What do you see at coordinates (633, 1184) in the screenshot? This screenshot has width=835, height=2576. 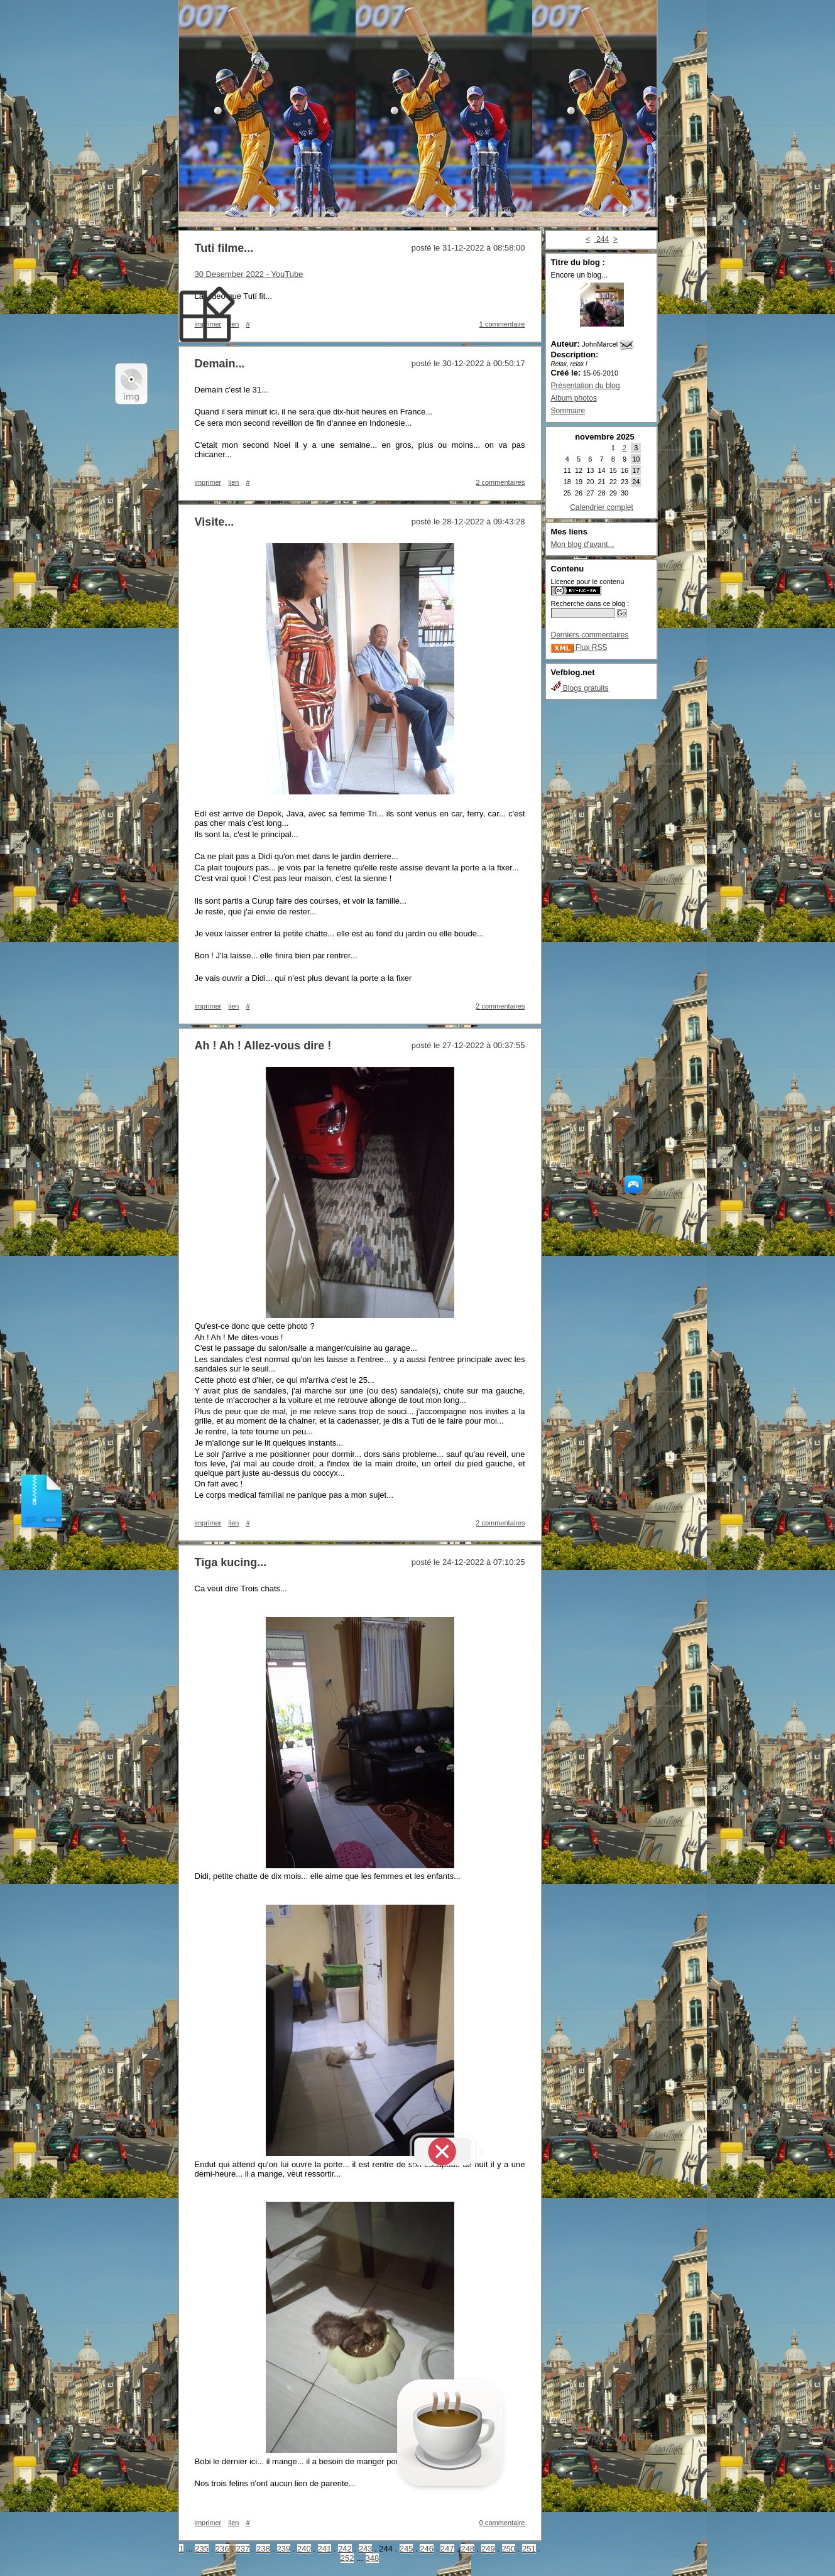 I see `open pcsx playstation emulator` at bounding box center [633, 1184].